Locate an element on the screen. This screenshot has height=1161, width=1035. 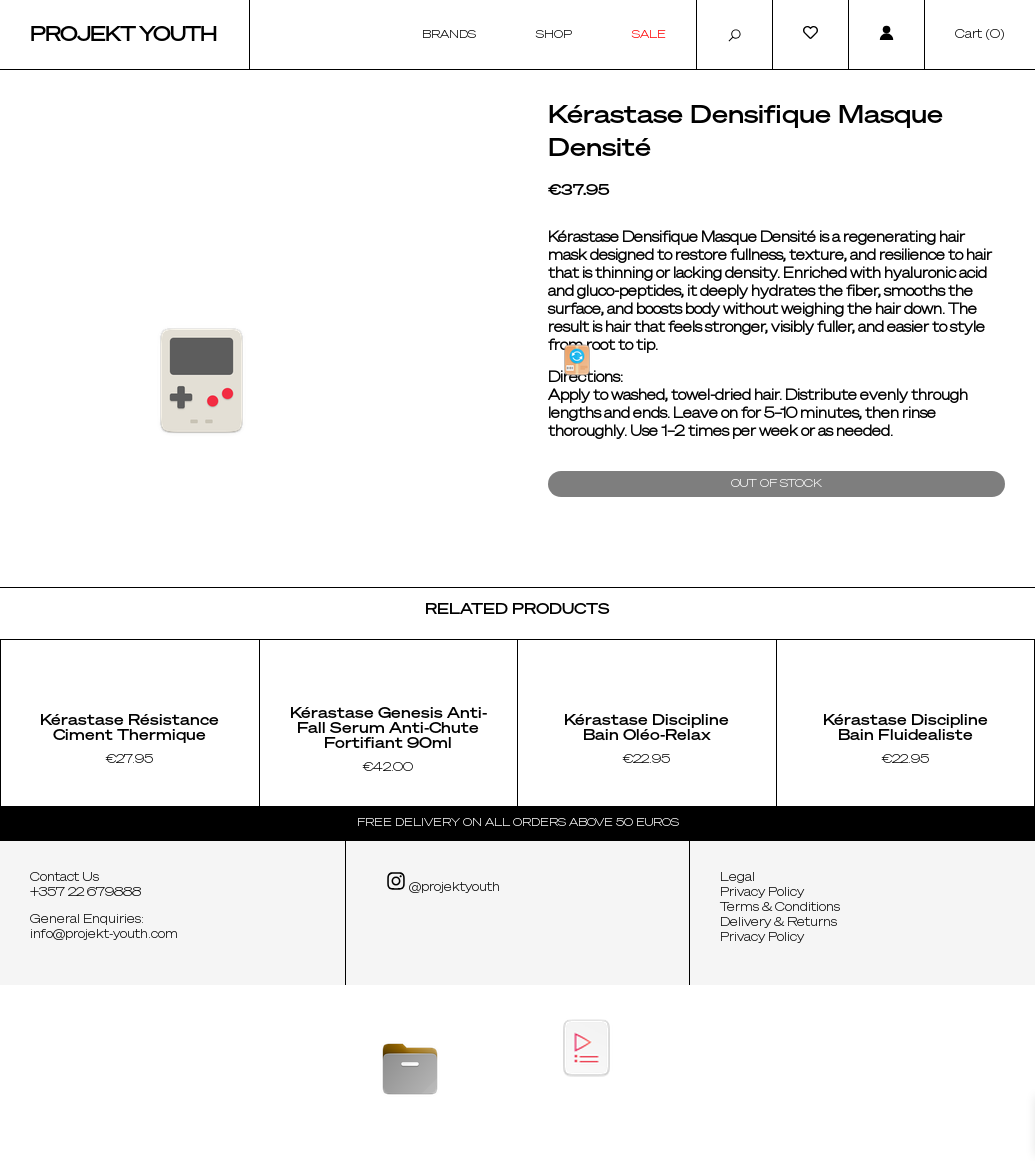
open a playlist file is located at coordinates (586, 1047).